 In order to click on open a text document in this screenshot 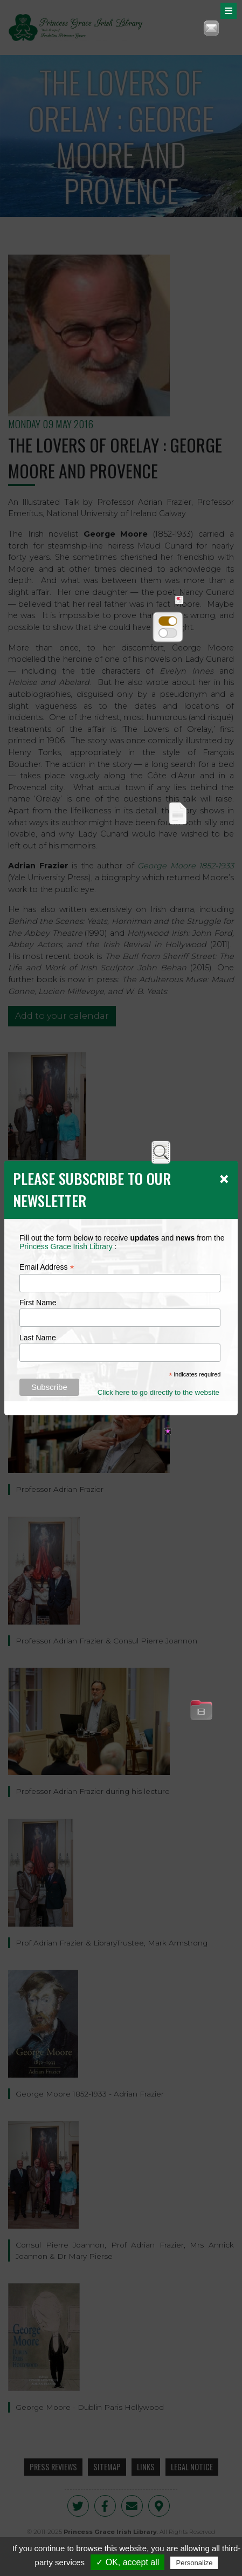, I will do `click(178, 813)`.